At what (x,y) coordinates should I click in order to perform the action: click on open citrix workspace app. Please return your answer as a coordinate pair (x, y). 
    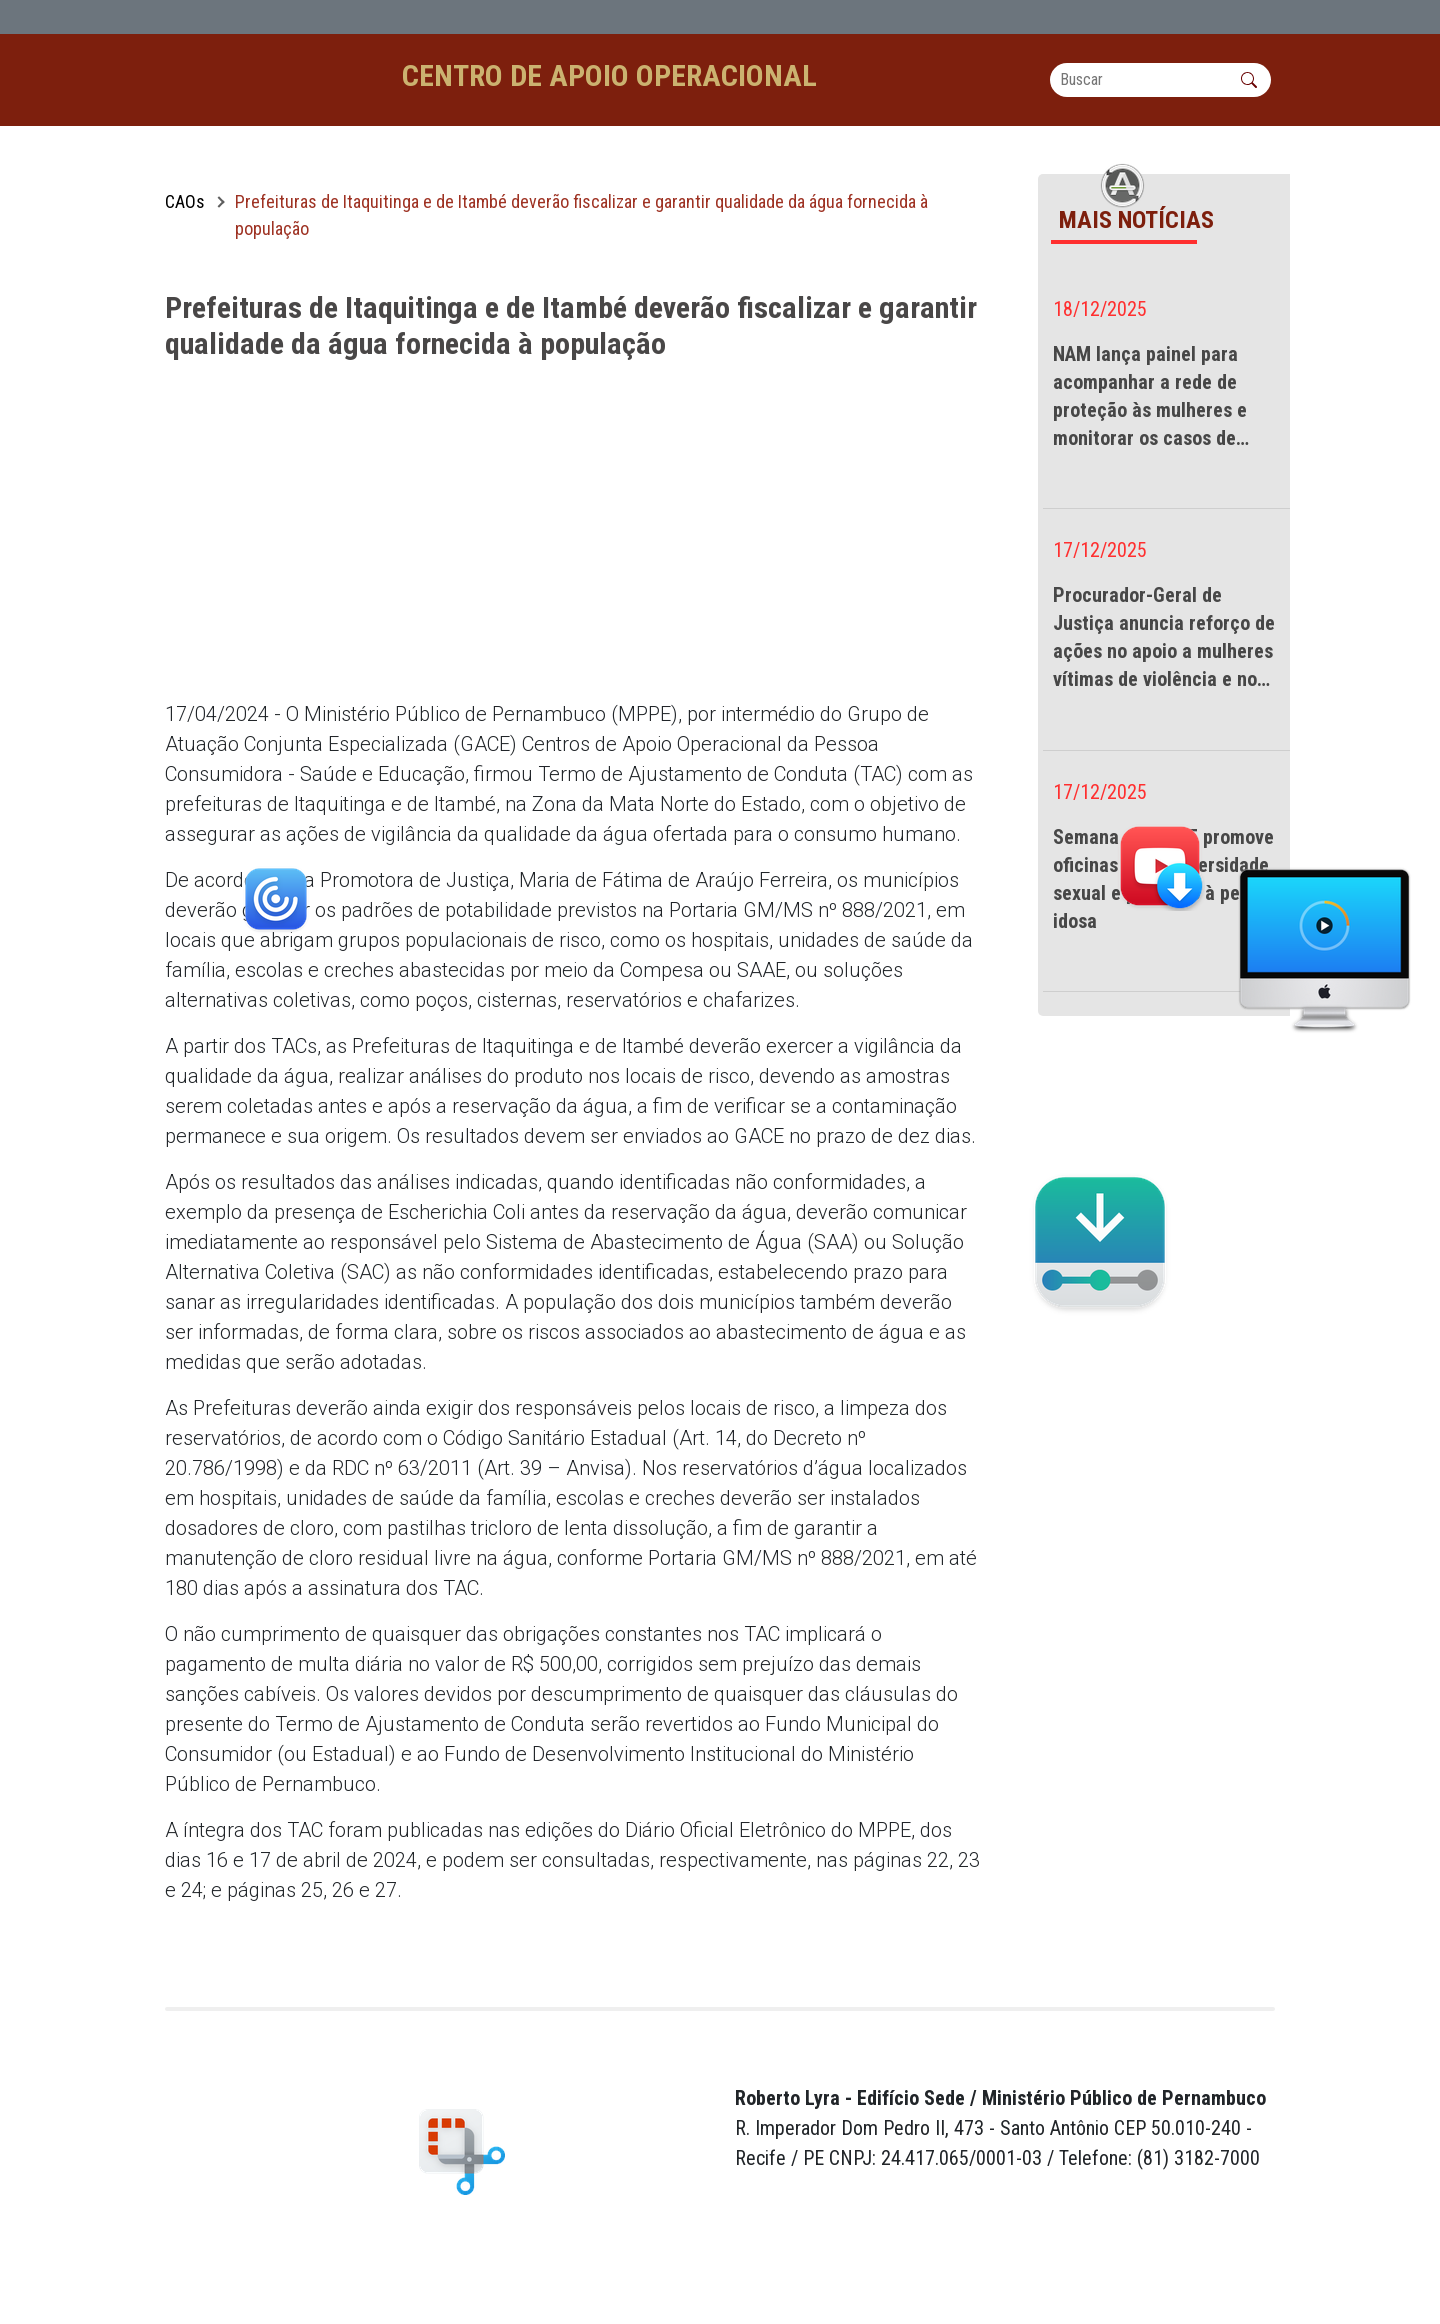
    Looking at the image, I should click on (276, 899).